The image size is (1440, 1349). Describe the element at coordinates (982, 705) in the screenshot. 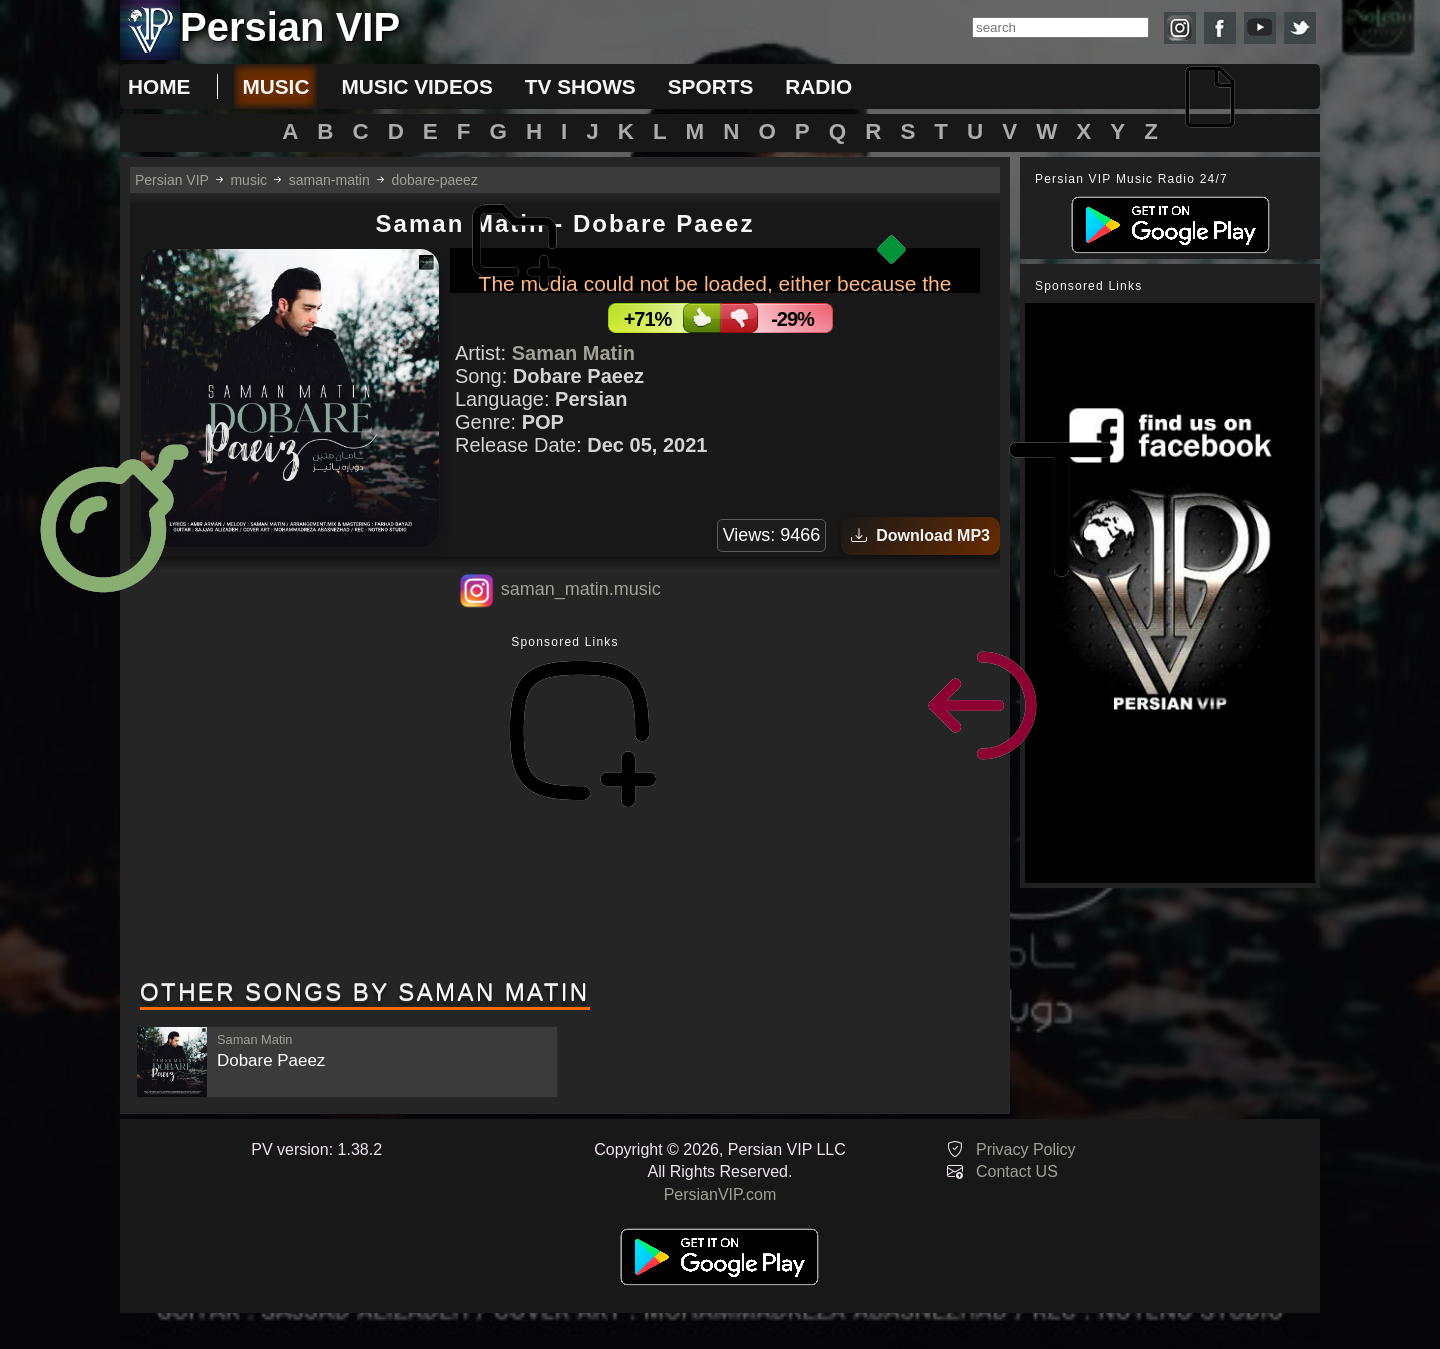

I see `exit or leave current screen` at that location.